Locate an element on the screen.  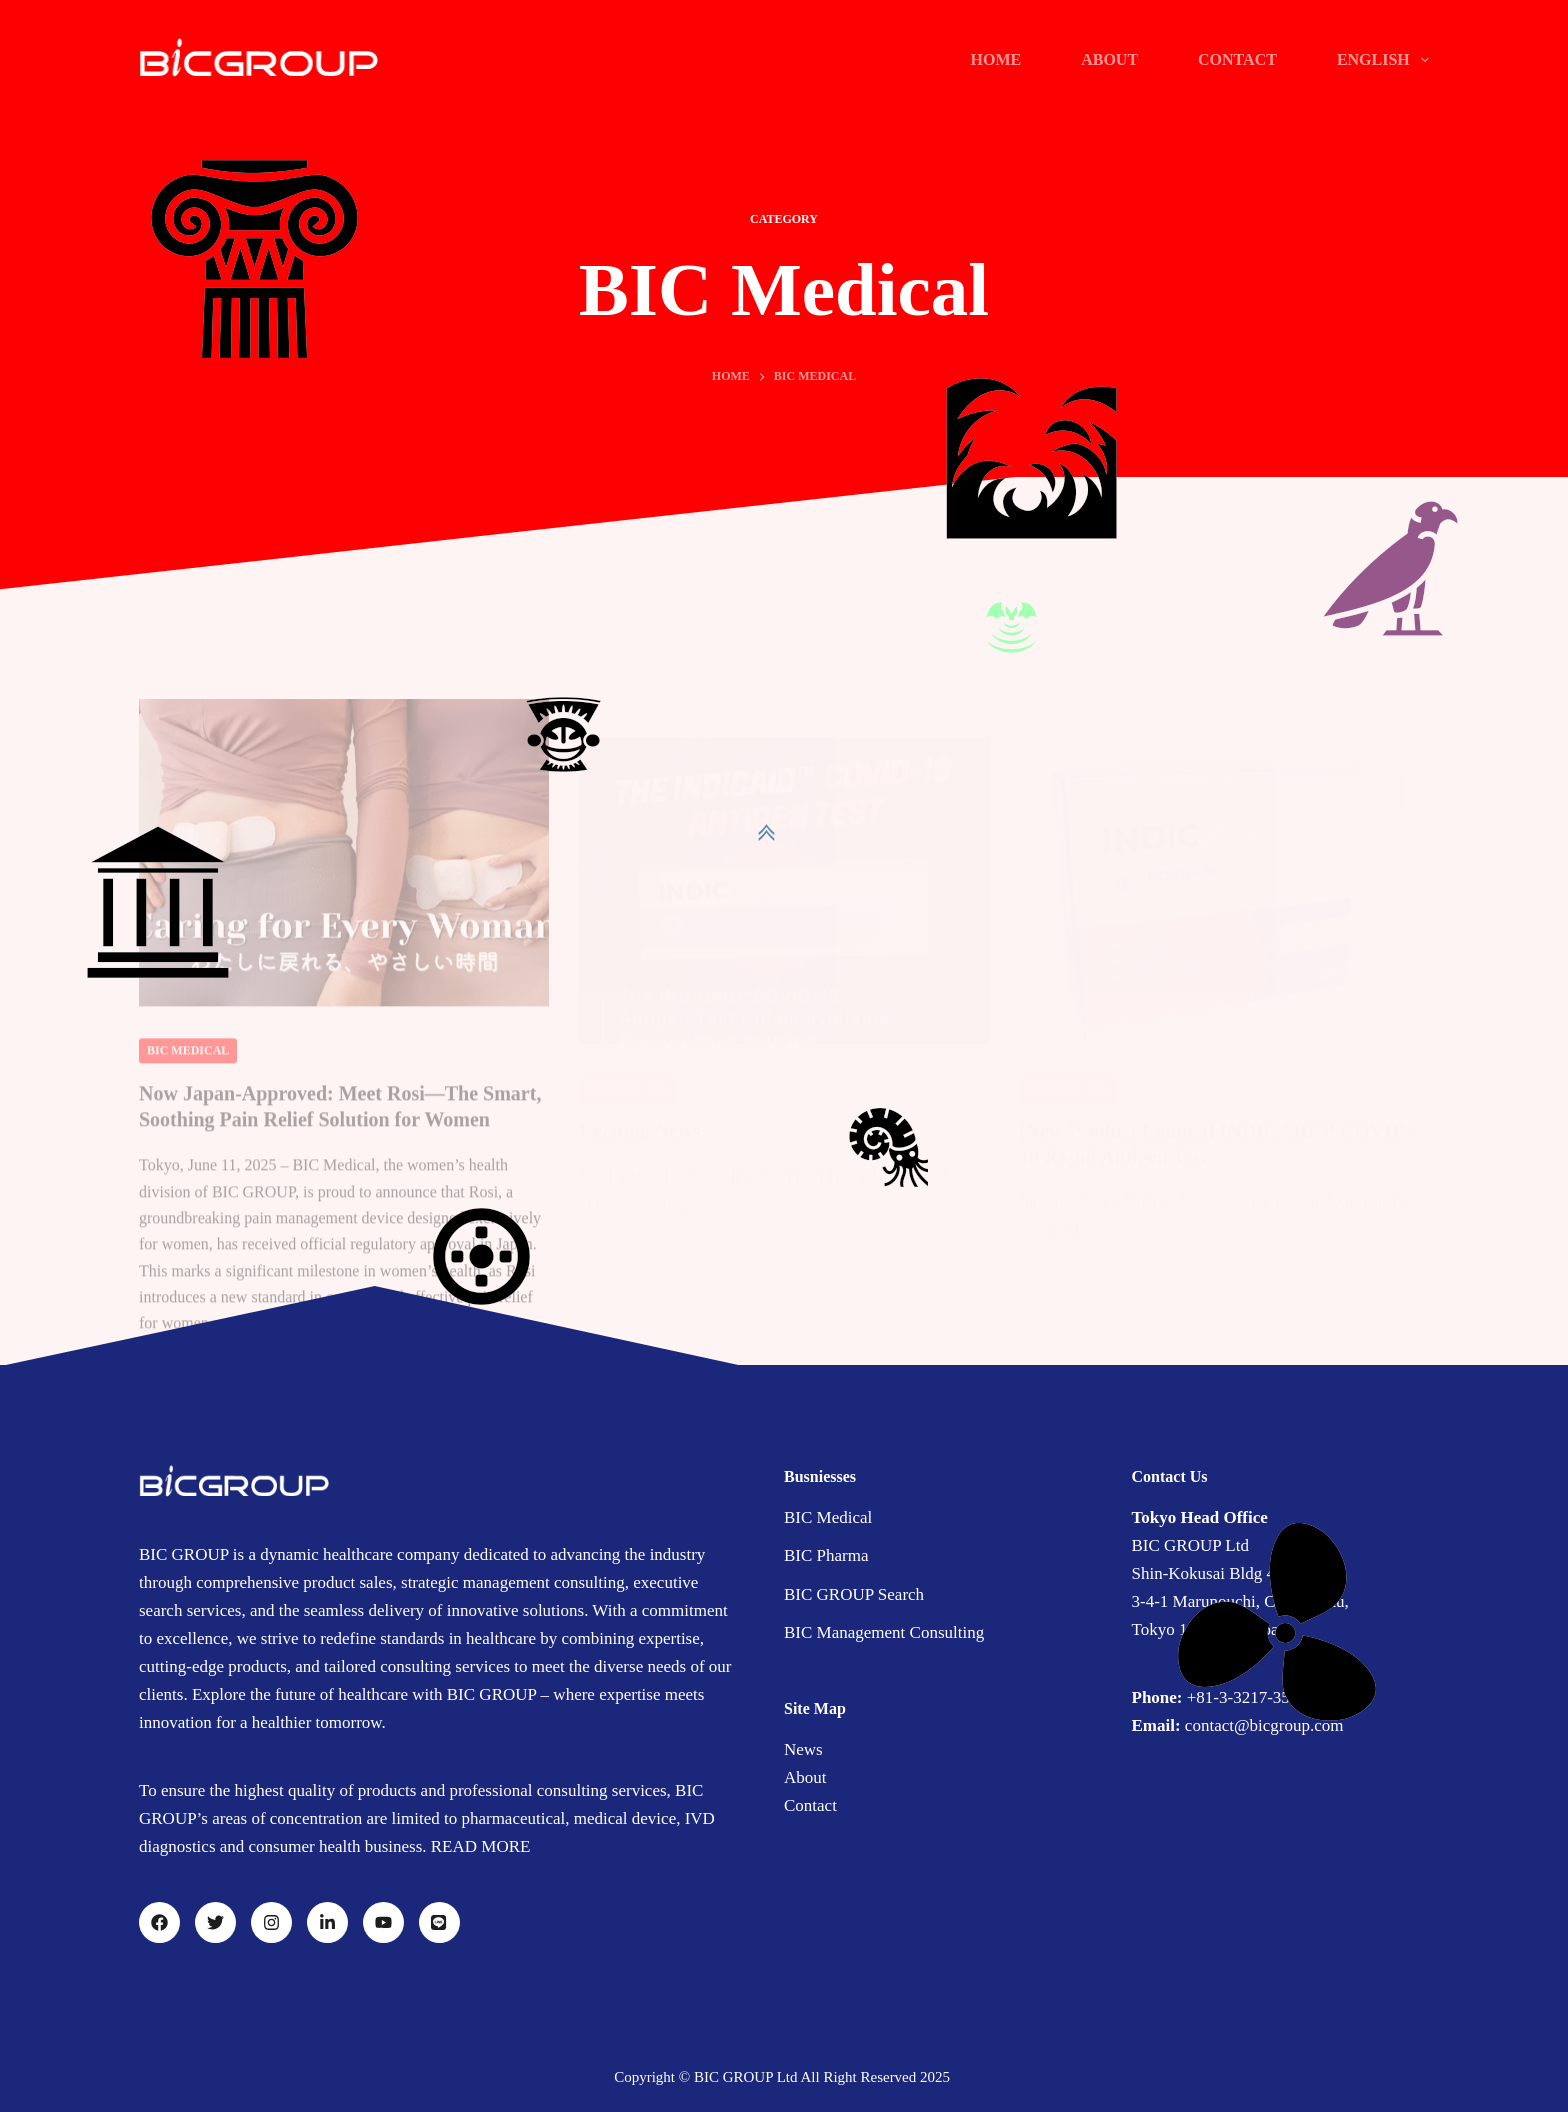
fossil or paleontology category indicator is located at coordinates (888, 1147).